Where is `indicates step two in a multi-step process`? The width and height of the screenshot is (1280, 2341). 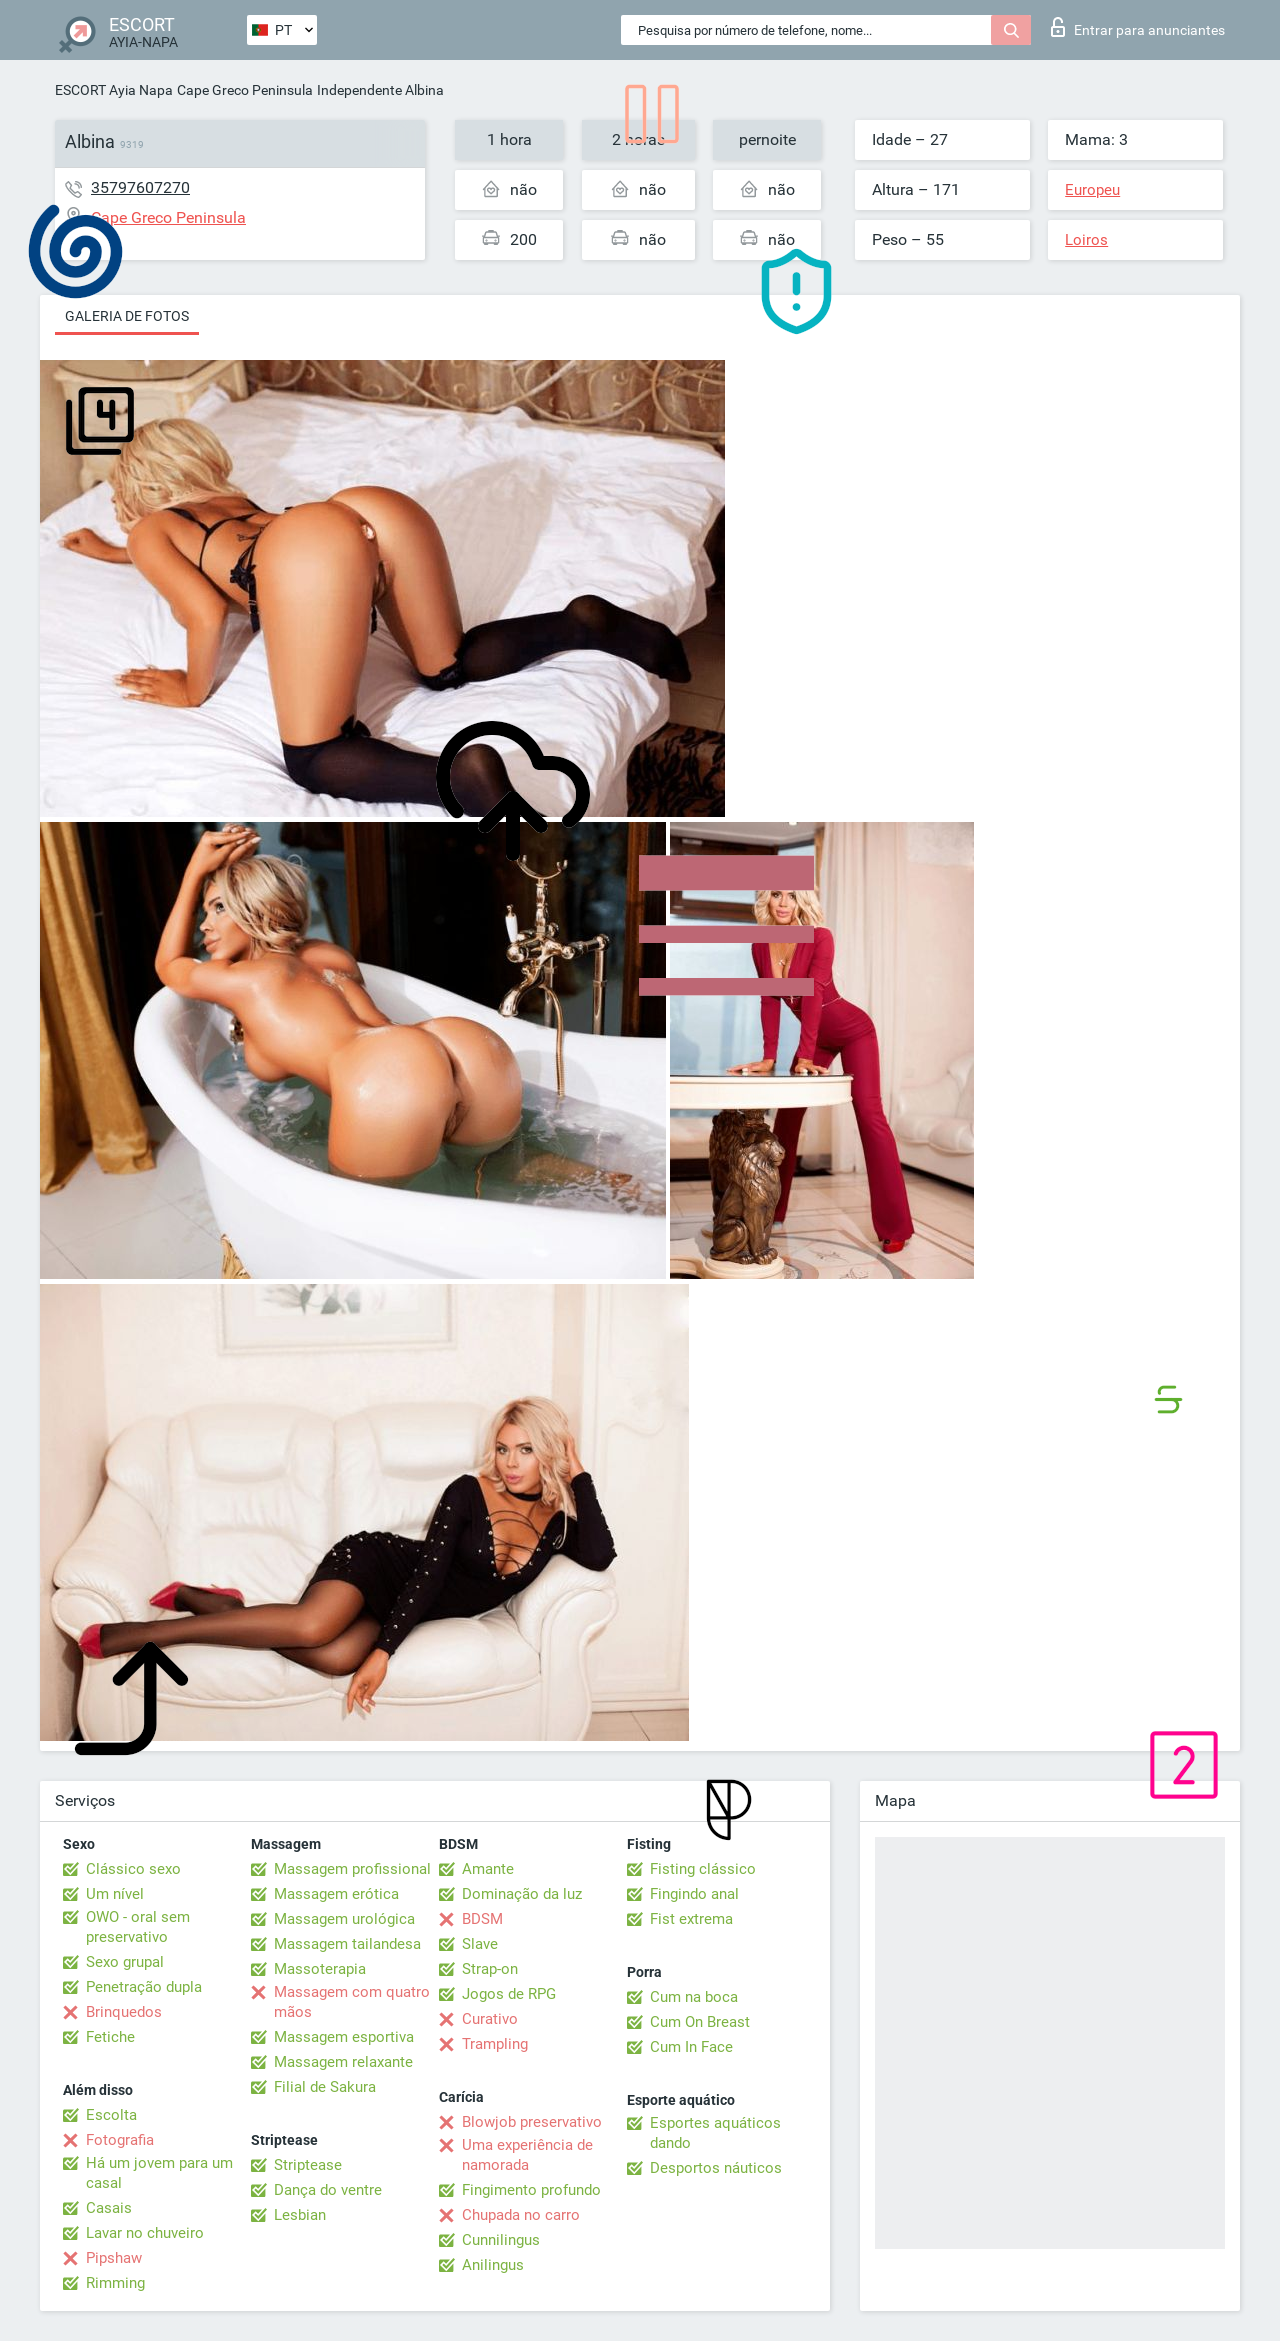
indicates step two in a multi-step process is located at coordinates (1184, 1765).